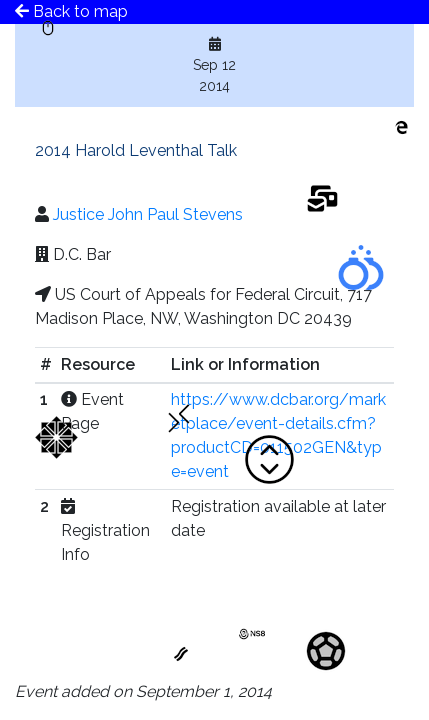 This screenshot has width=429, height=720. I want to click on expand or collapse content, so click(269, 459).